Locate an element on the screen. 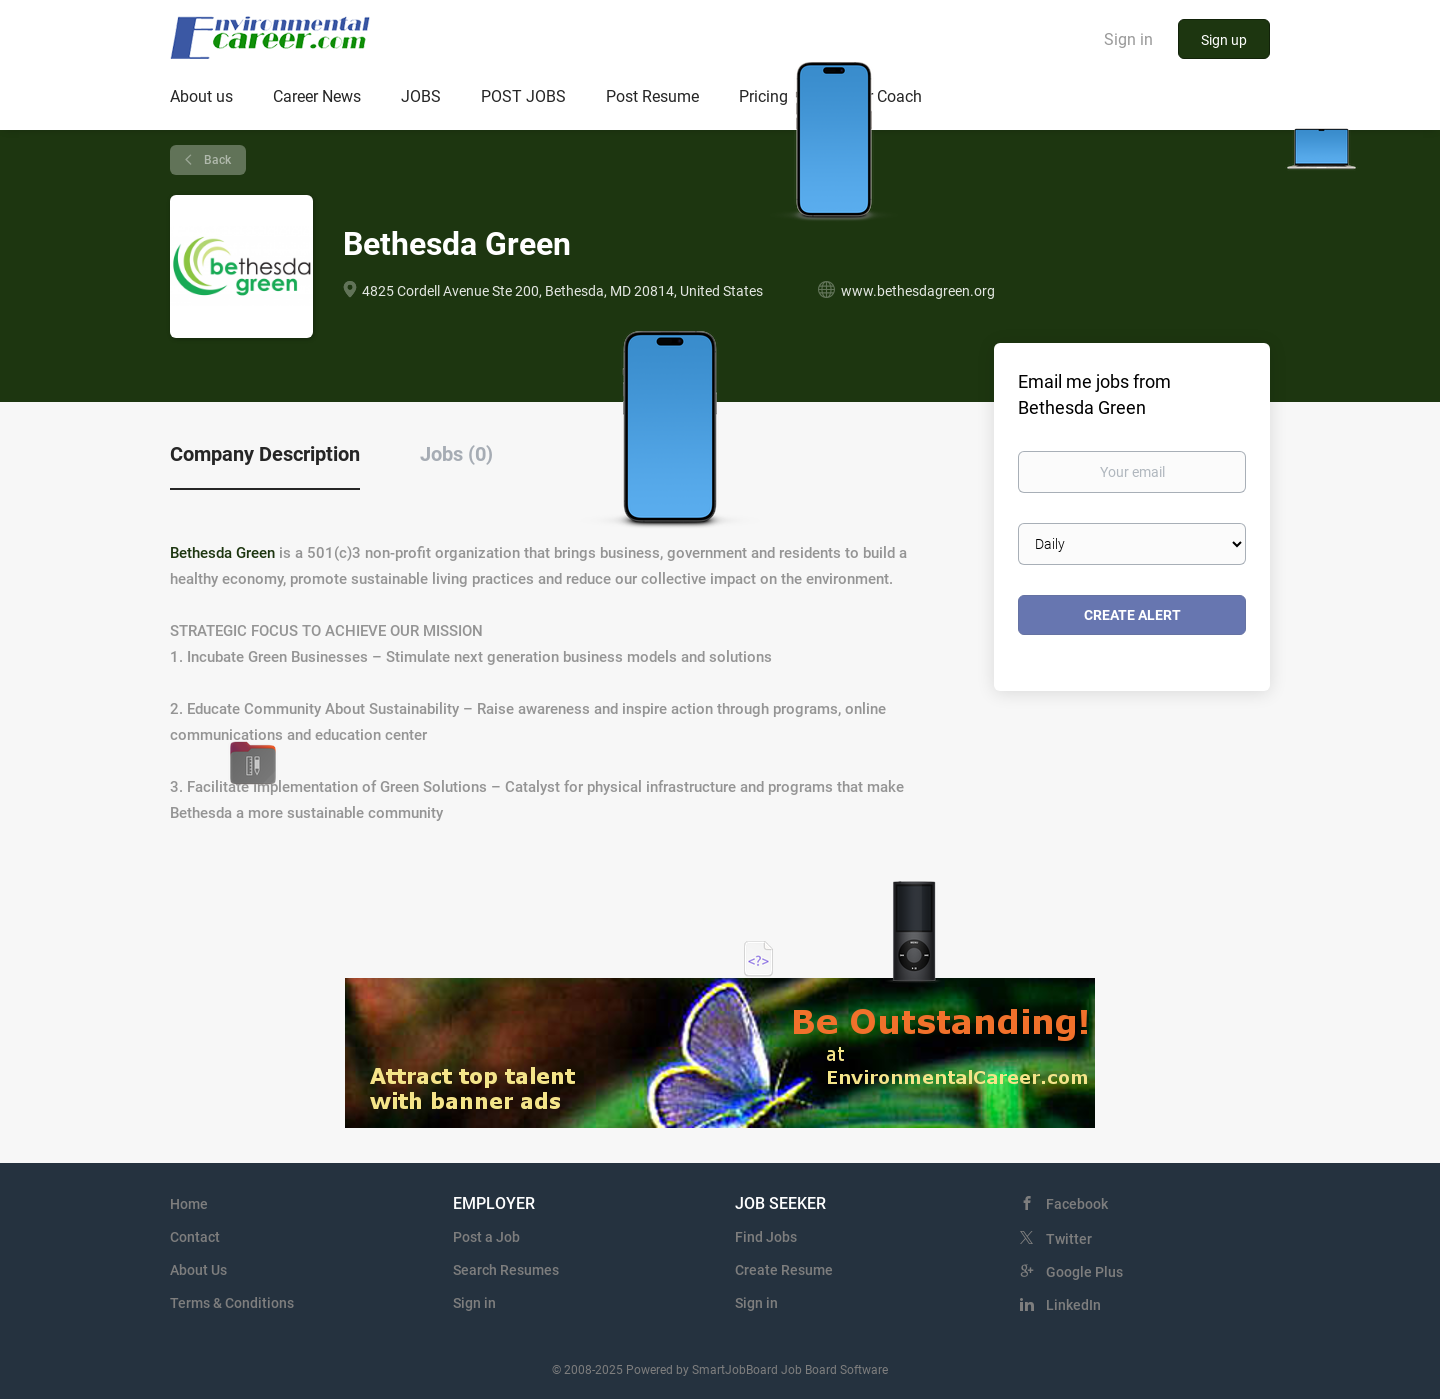 The height and width of the screenshot is (1399, 1440). access iPod device settings is located at coordinates (913, 932).